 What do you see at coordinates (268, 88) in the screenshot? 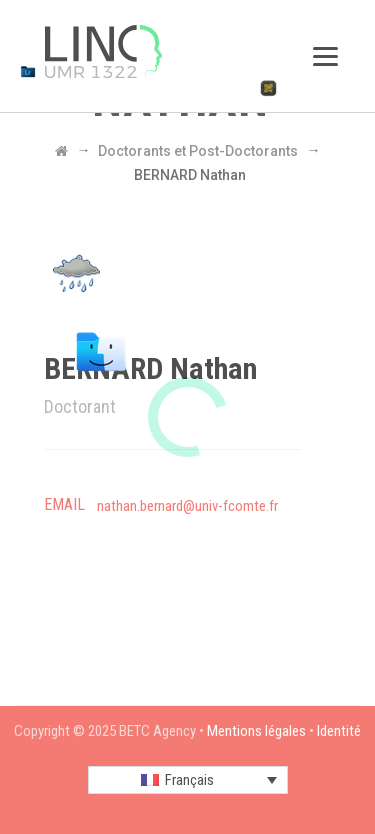
I see `configure web browser identification settings` at bounding box center [268, 88].